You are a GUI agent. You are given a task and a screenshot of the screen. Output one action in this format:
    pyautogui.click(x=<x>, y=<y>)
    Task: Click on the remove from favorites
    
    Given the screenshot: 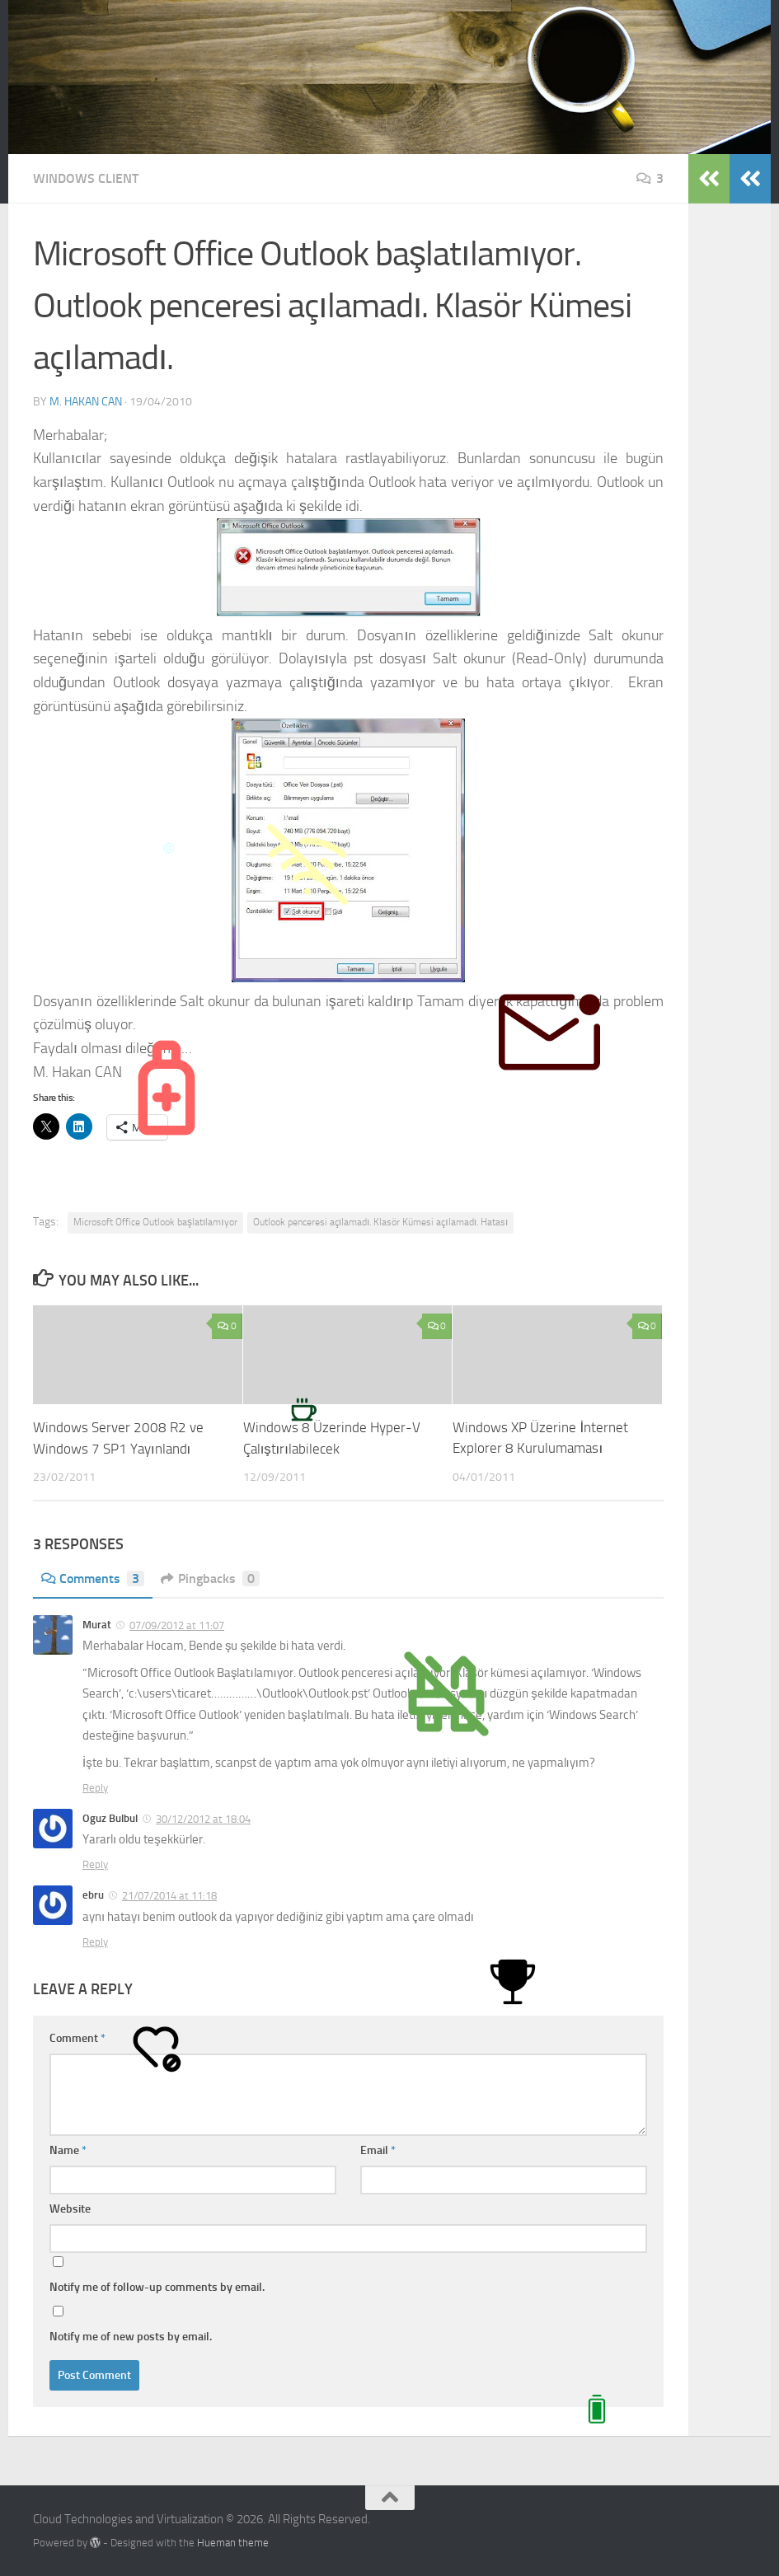 What is the action you would take?
    pyautogui.click(x=156, y=2047)
    